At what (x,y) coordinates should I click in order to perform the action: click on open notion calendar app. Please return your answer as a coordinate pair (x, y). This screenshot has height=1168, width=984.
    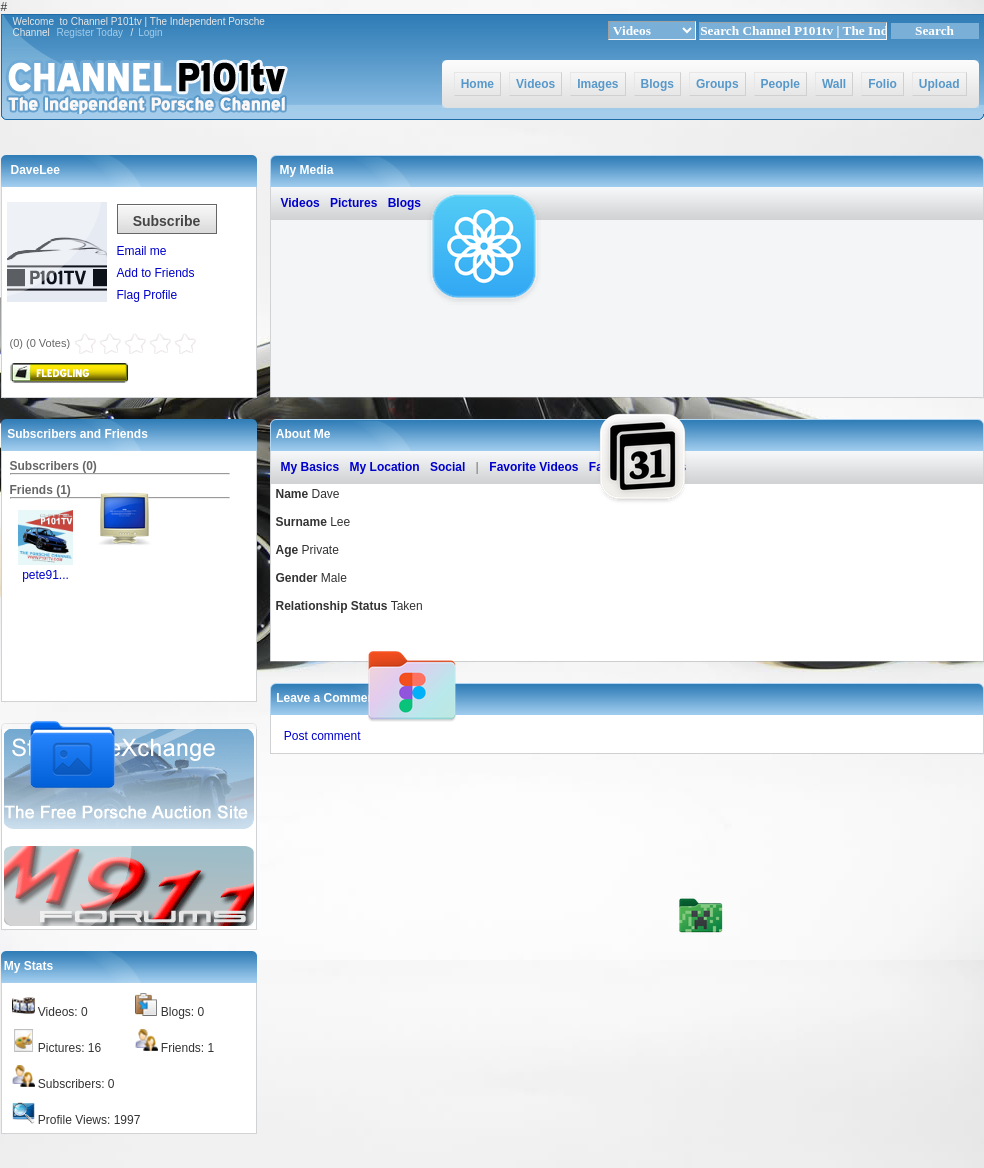
    Looking at the image, I should click on (642, 456).